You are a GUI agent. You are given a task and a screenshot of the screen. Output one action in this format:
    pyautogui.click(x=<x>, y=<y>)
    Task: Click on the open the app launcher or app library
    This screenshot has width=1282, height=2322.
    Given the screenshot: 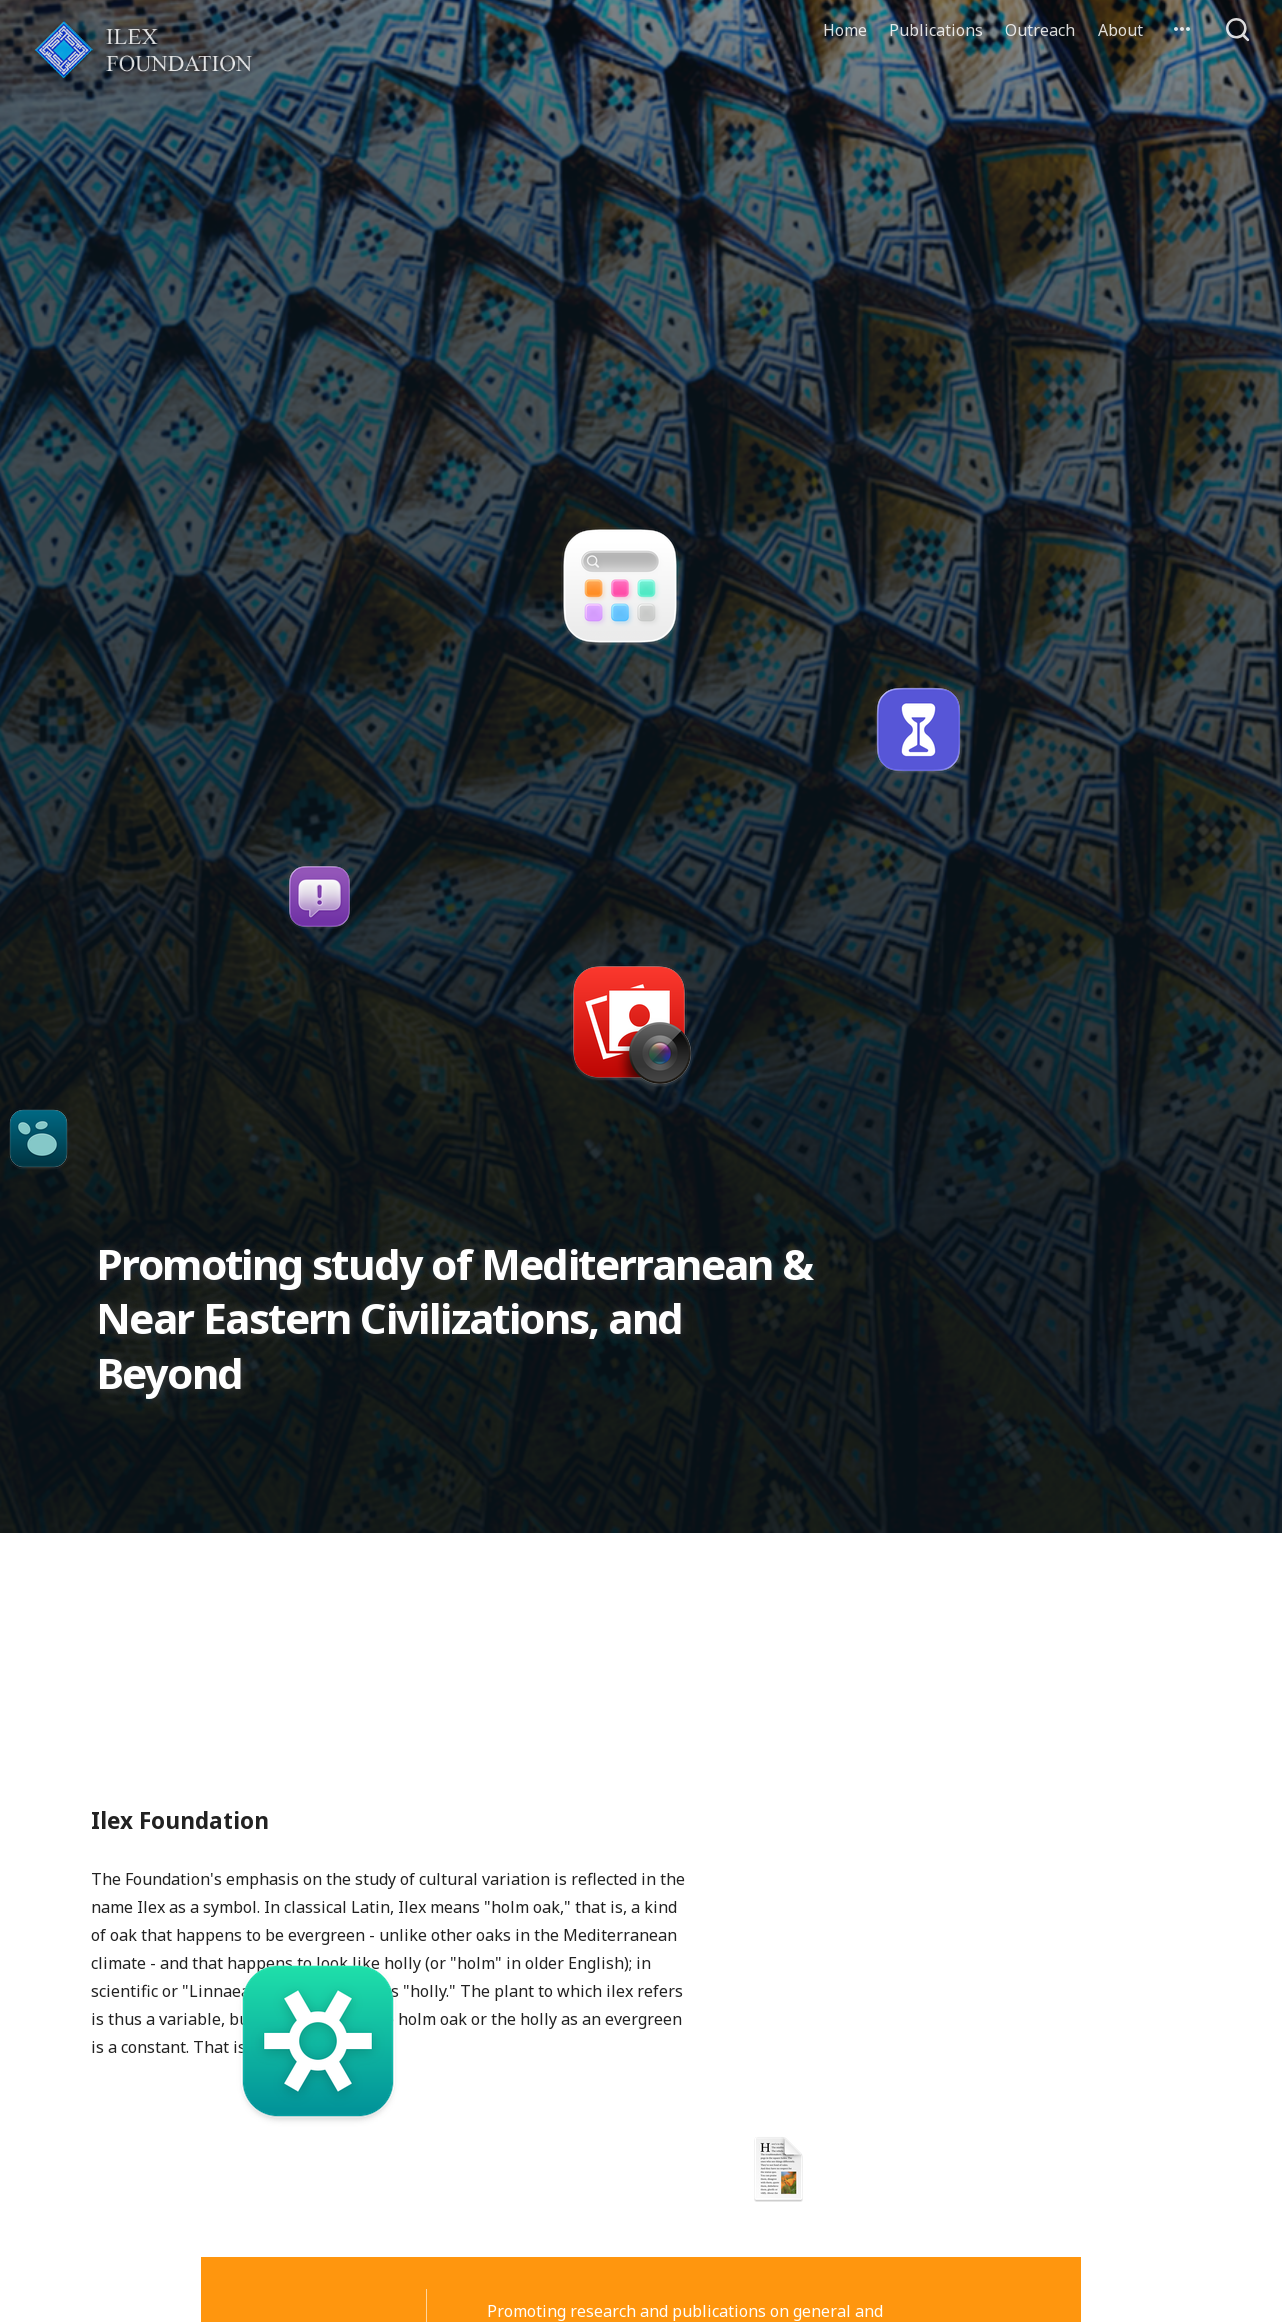 What is the action you would take?
    pyautogui.click(x=620, y=586)
    